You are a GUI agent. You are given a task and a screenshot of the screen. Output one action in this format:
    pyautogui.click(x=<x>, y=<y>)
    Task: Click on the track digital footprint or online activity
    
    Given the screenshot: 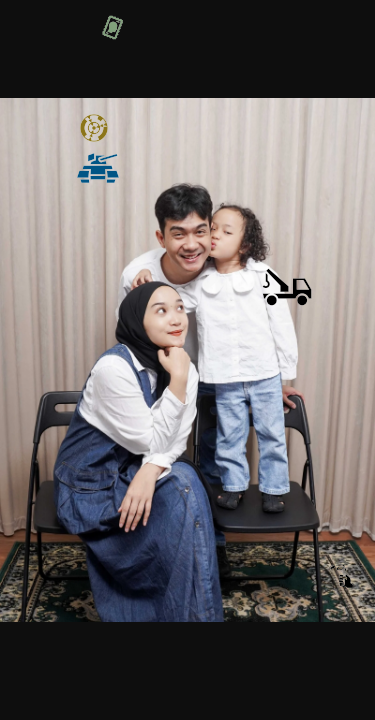 What is the action you would take?
    pyautogui.click(x=94, y=128)
    